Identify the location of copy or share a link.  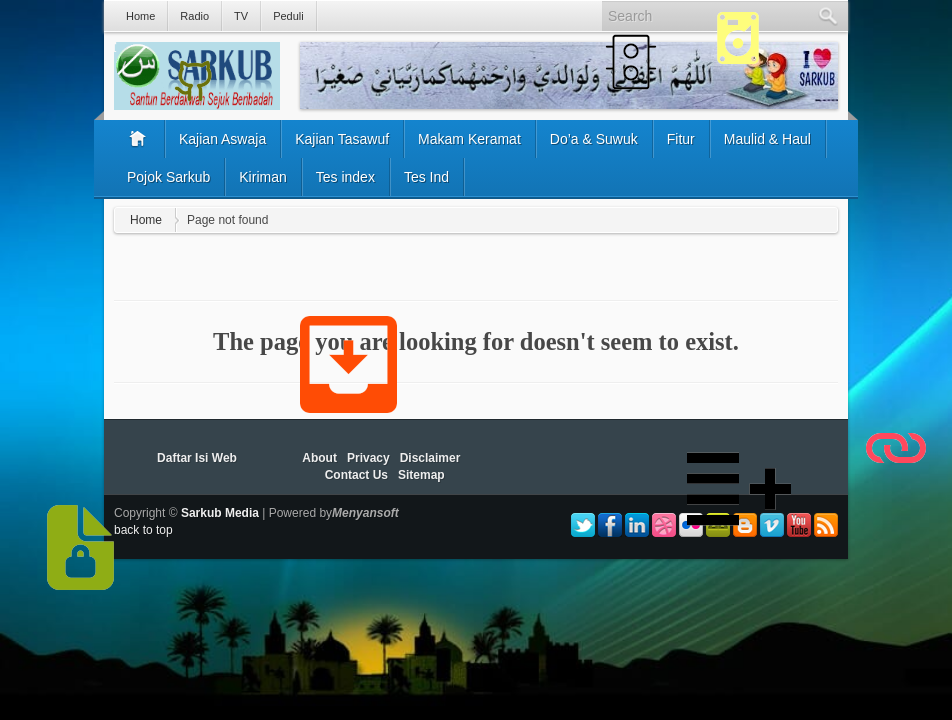
(896, 448).